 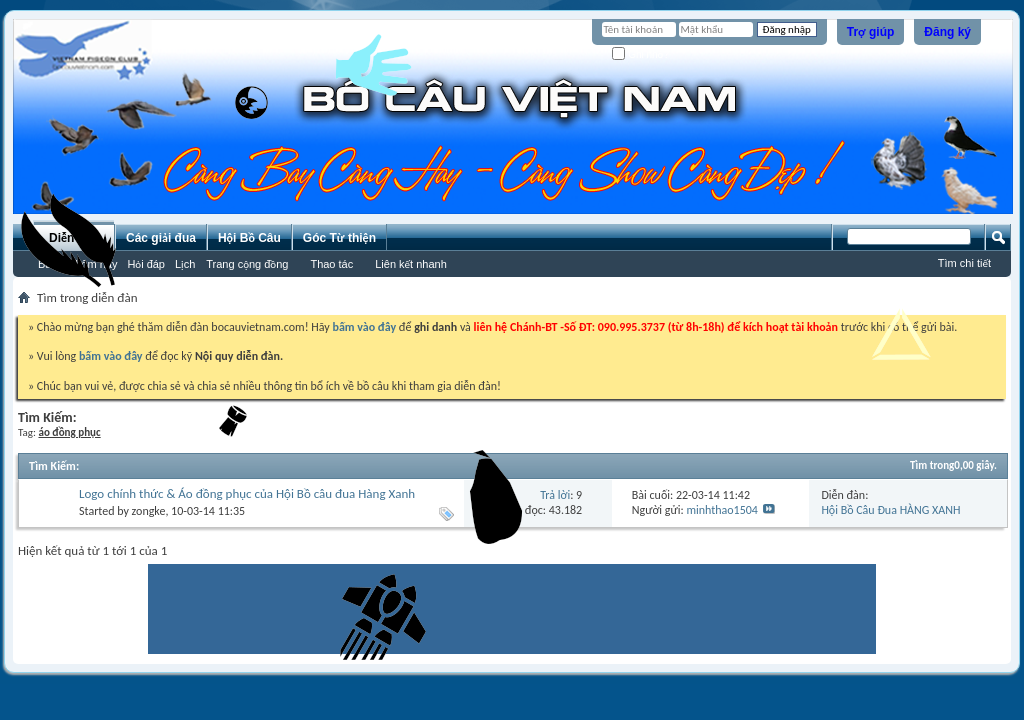 I want to click on activate jetpack or boost ability, so click(x=383, y=616).